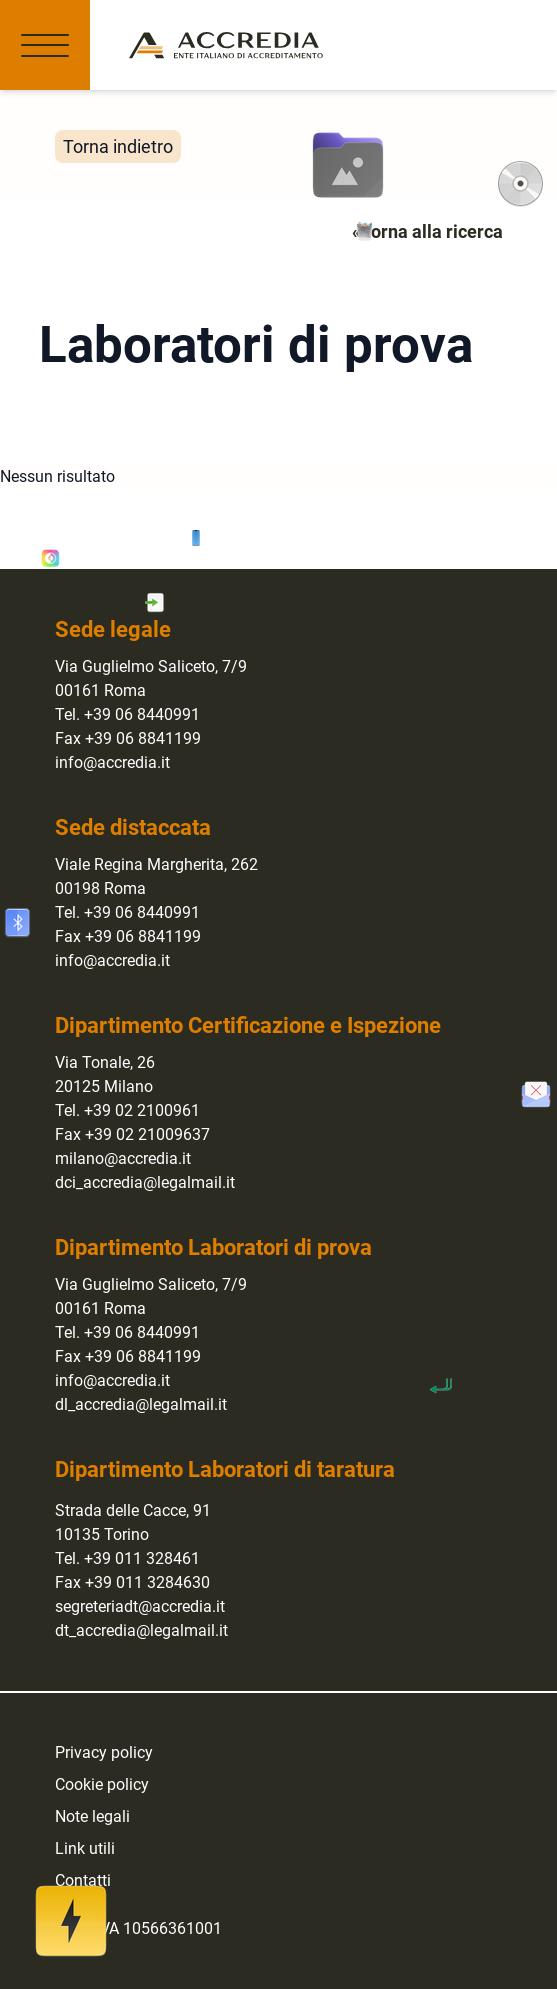  Describe the element at coordinates (196, 538) in the screenshot. I see `iPhone 16 Pro device icon` at that location.